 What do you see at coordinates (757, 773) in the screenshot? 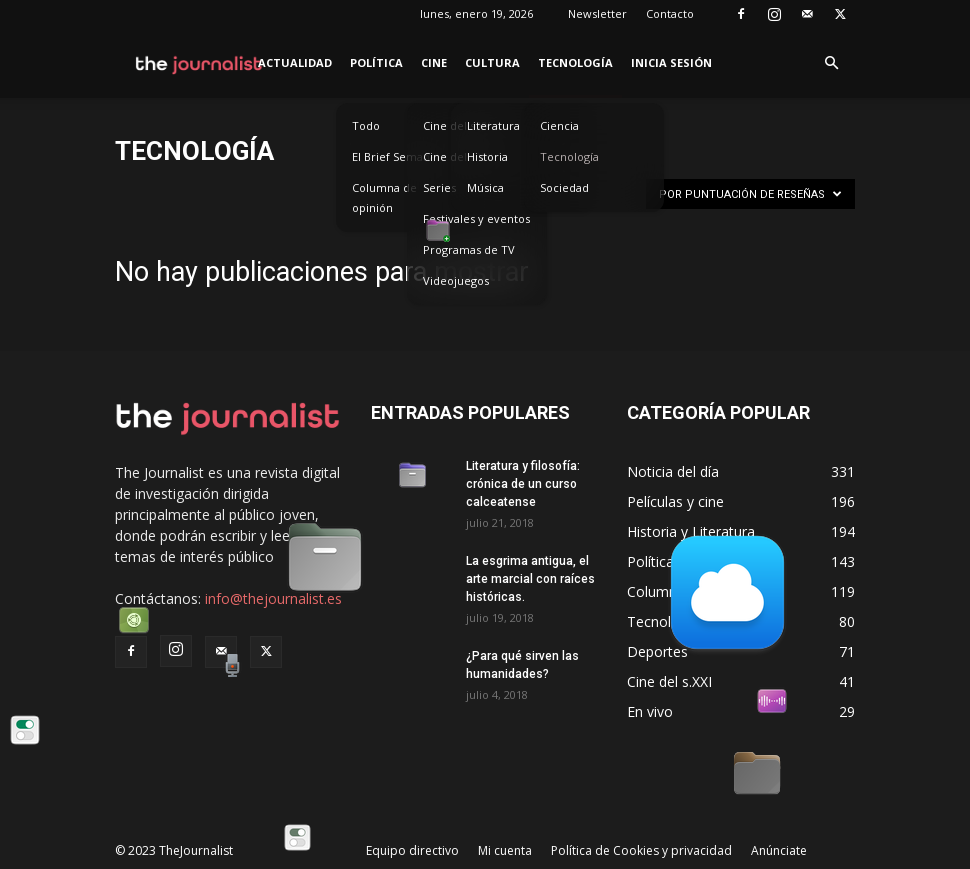
I see `open a folder to view its contents` at bounding box center [757, 773].